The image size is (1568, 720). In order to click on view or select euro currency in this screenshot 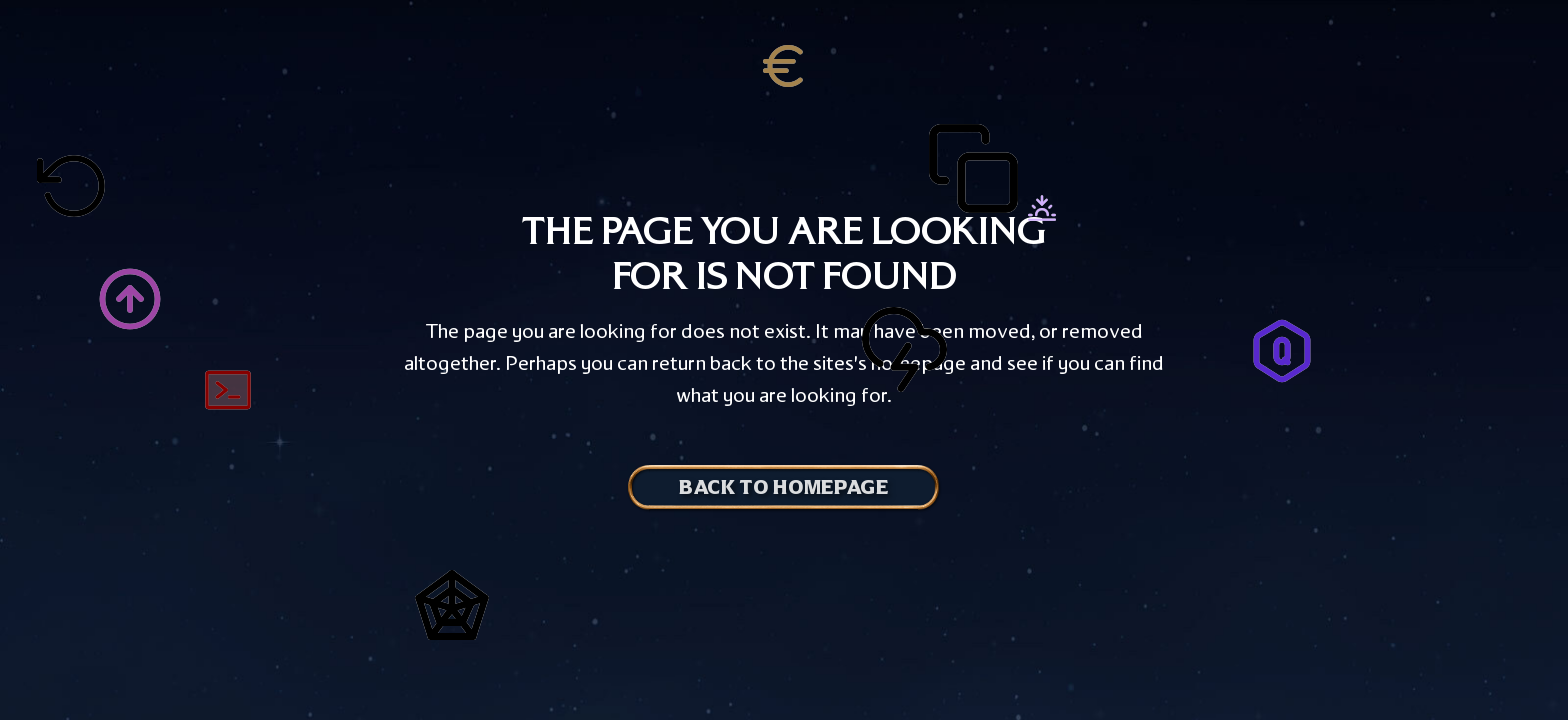, I will do `click(784, 66)`.